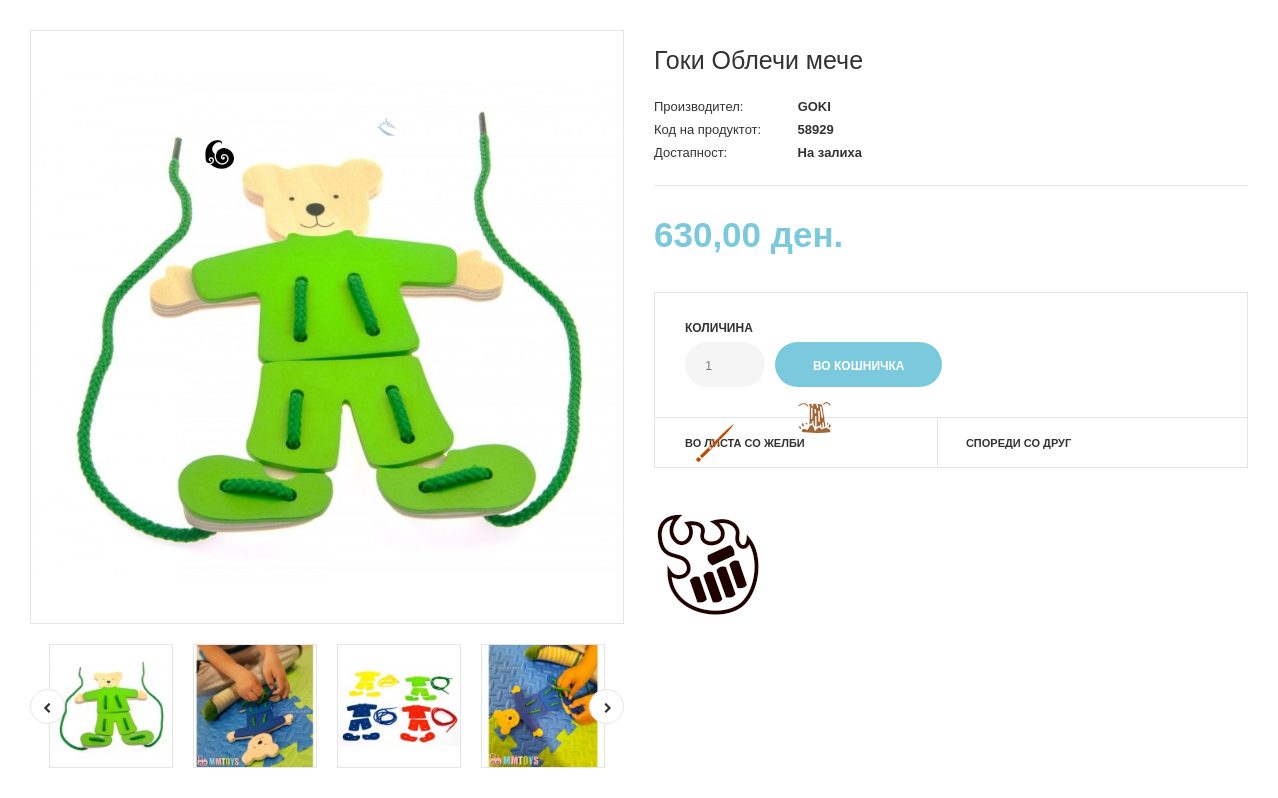 This screenshot has width=1278, height=798. What do you see at coordinates (708, 565) in the screenshot?
I see `activate fire punch ability or attack` at bounding box center [708, 565].